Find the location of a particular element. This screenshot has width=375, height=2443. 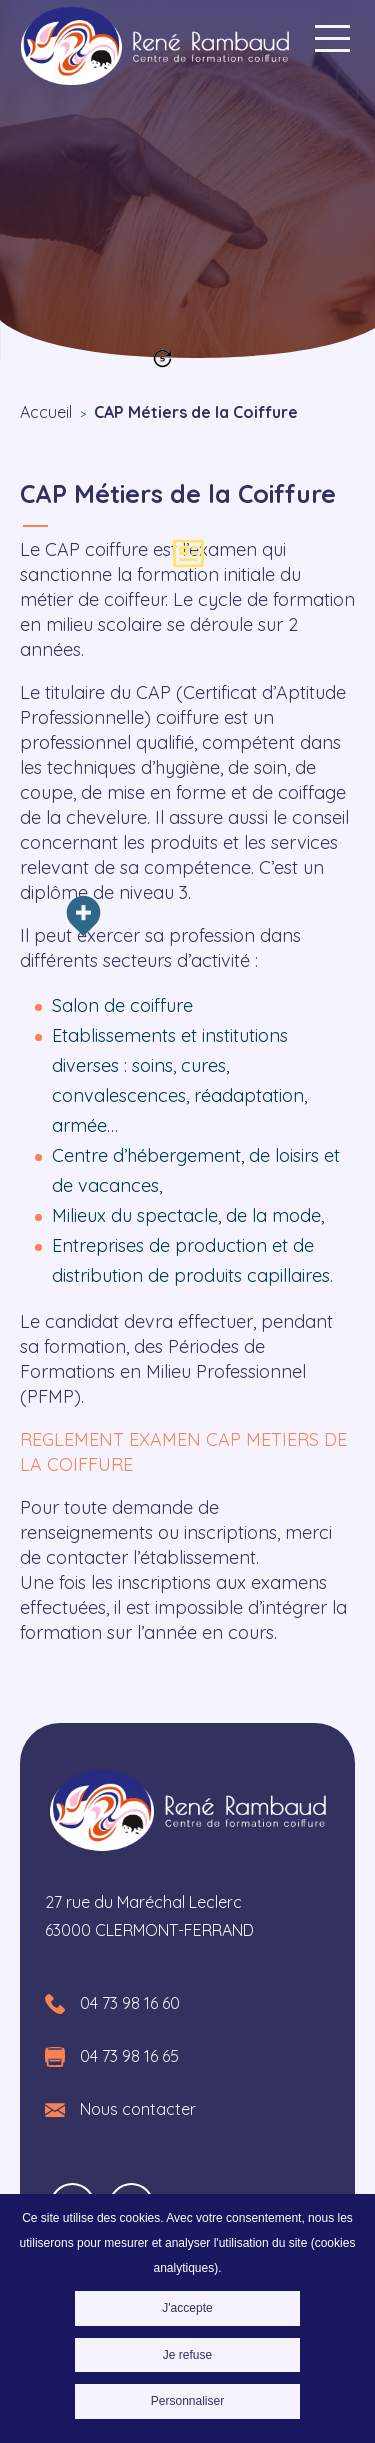

view your profile is located at coordinates (188, 553).